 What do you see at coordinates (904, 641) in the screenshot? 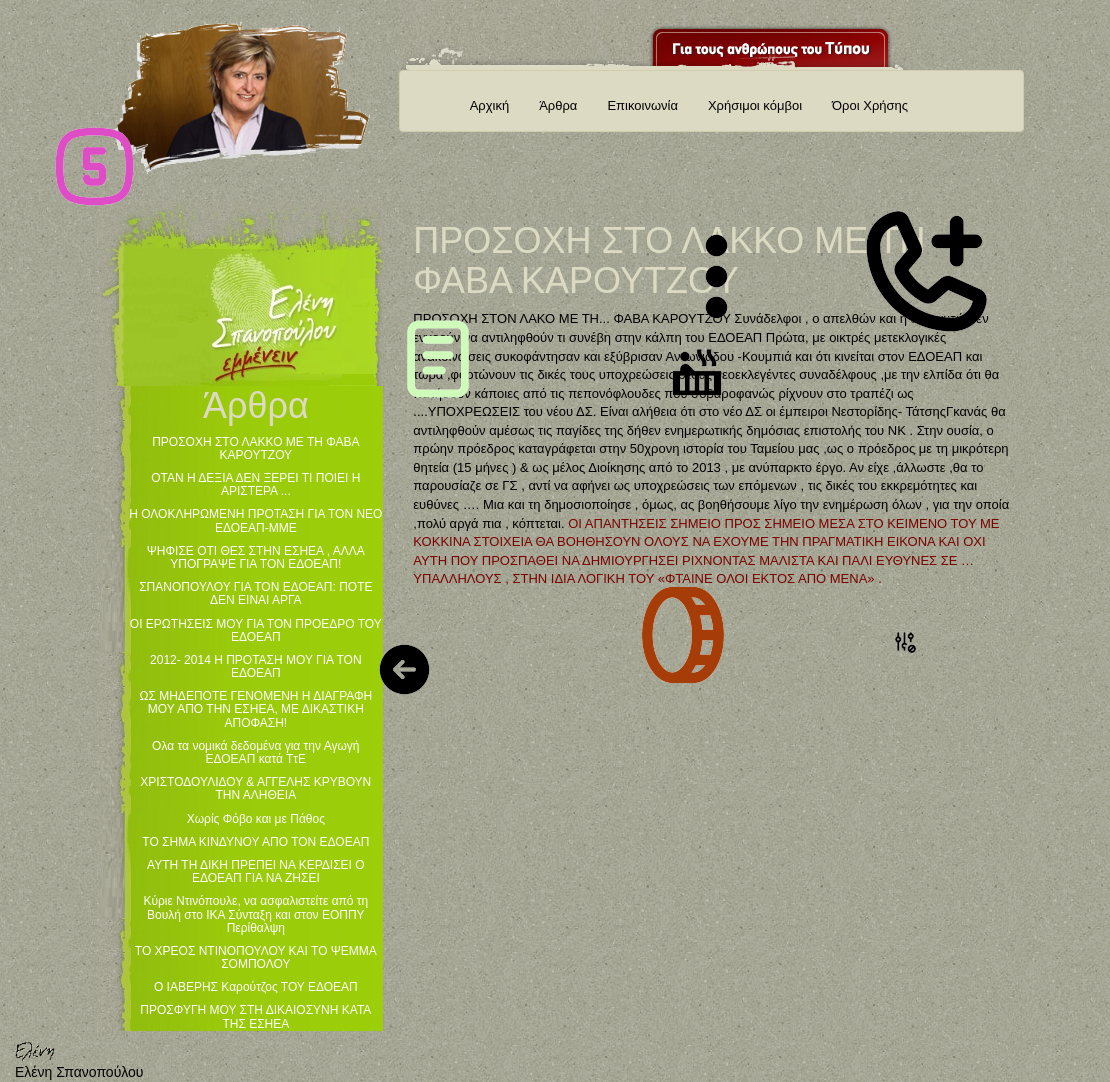
I see `cancel or reset filter settings` at bounding box center [904, 641].